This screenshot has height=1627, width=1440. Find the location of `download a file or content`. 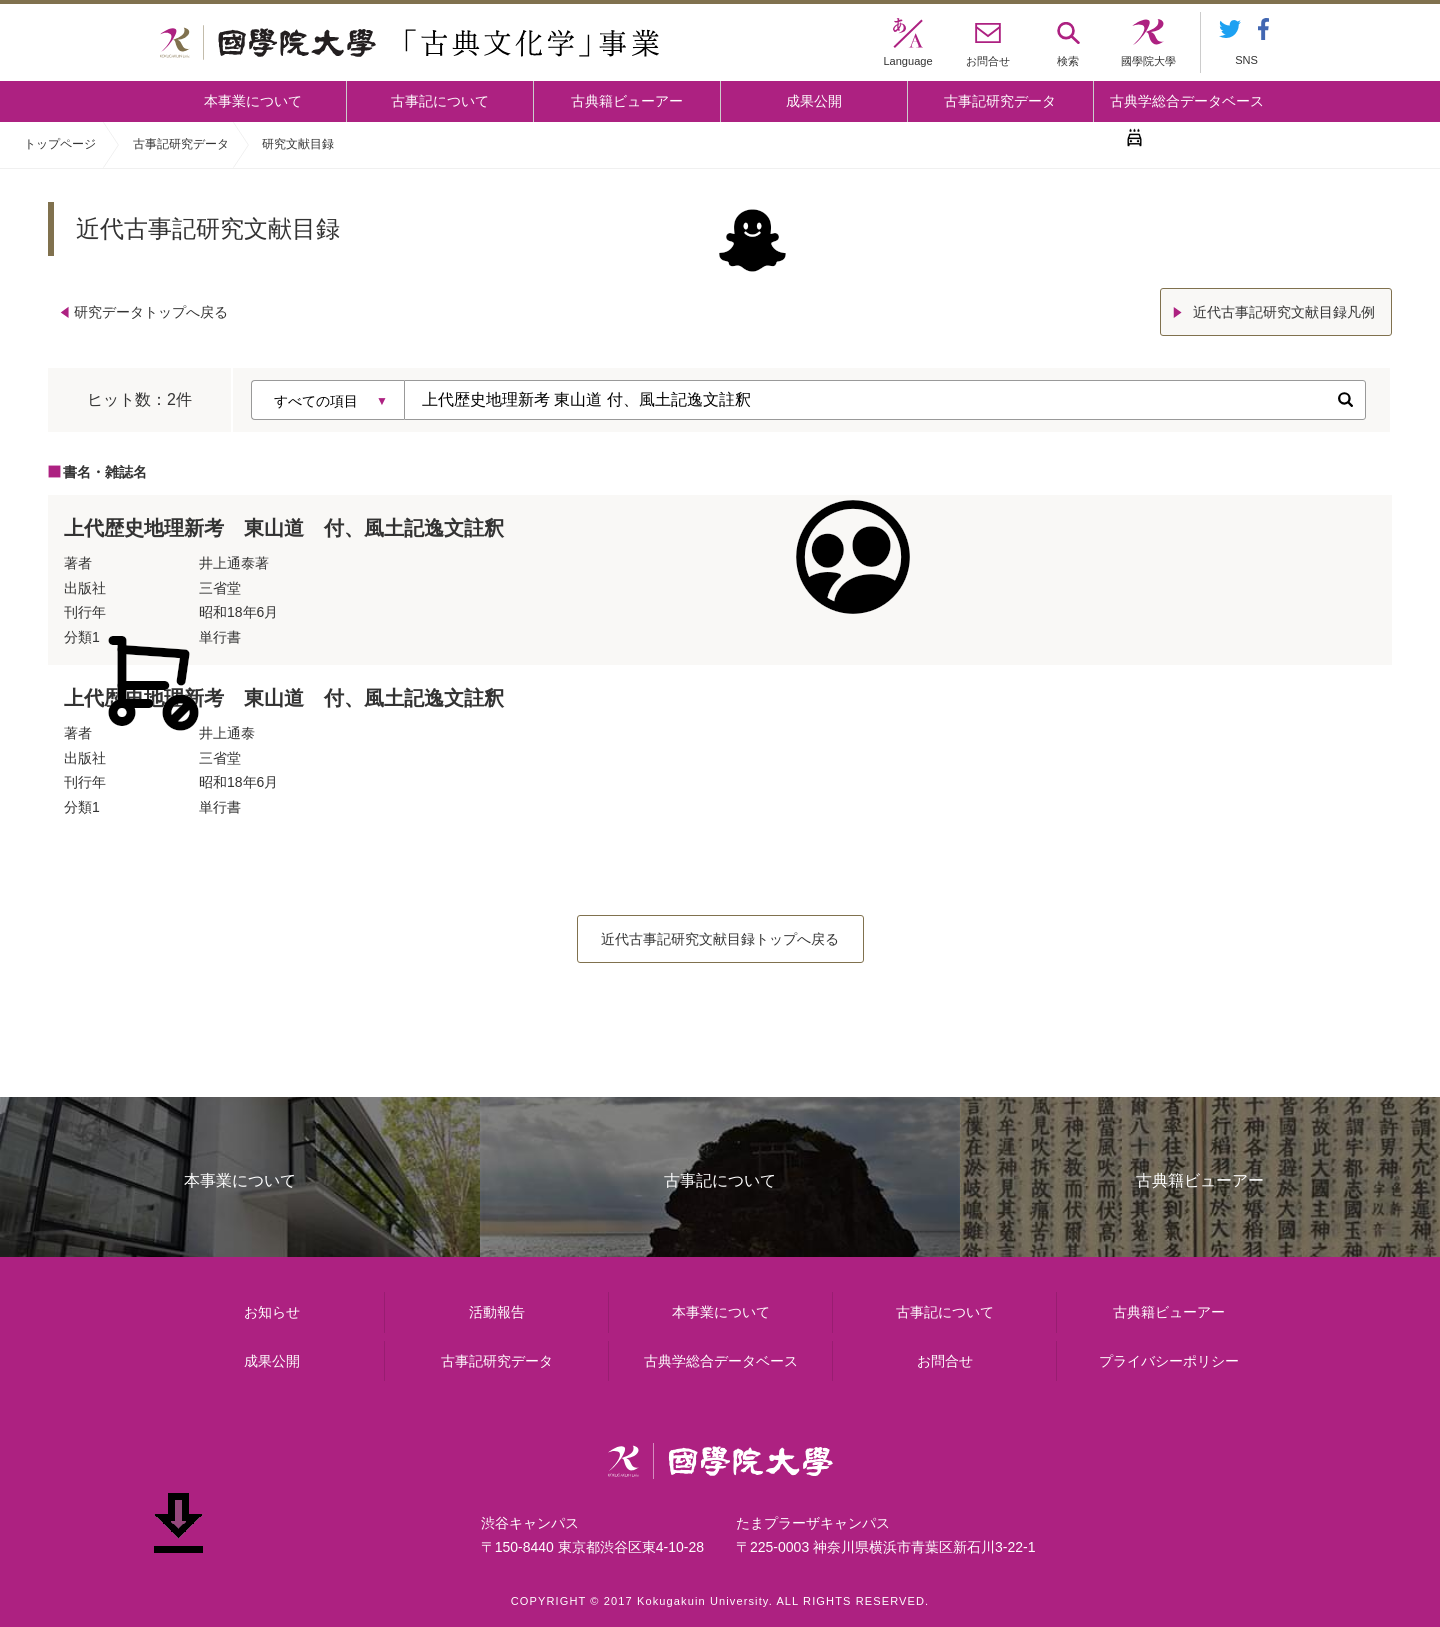

download a file or content is located at coordinates (178, 1524).